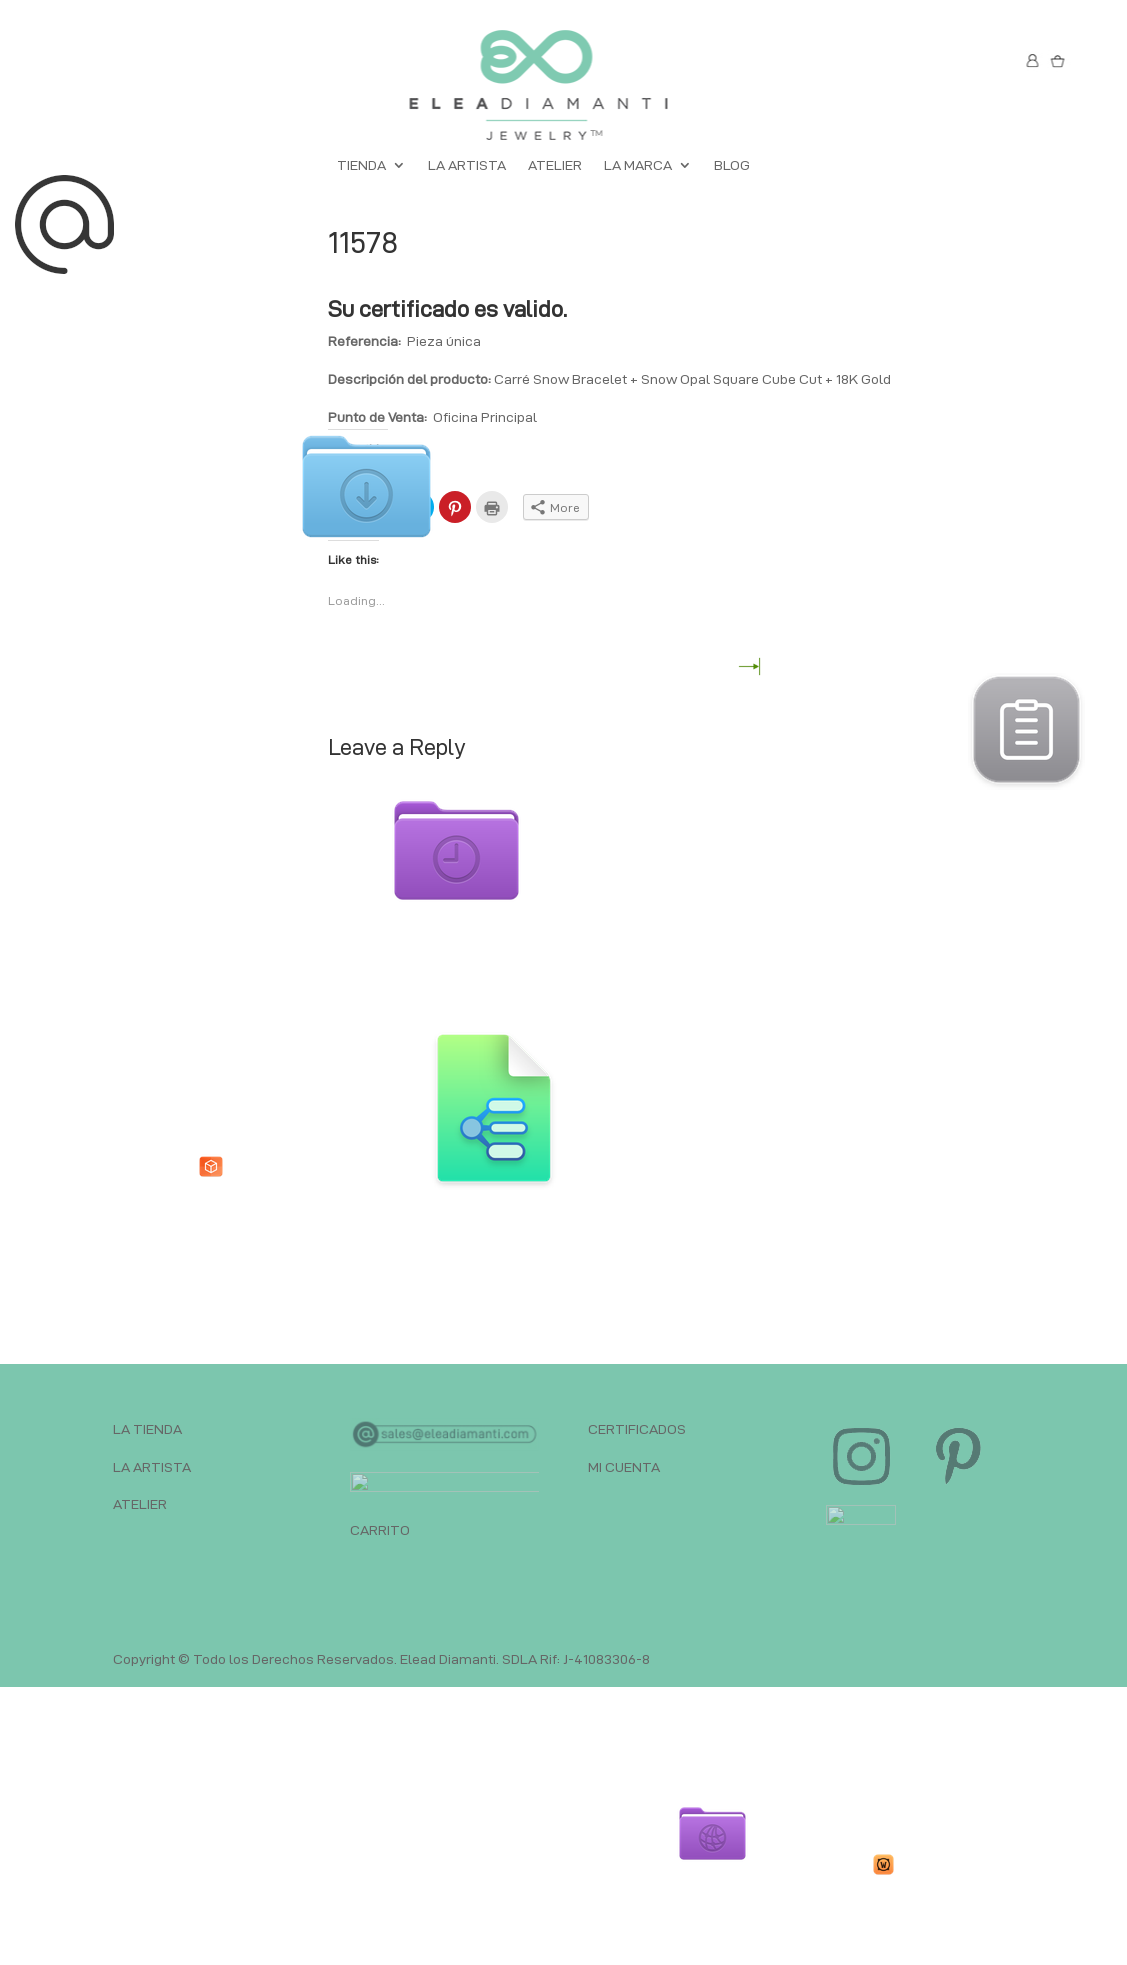 The height and width of the screenshot is (1965, 1127). I want to click on open downloads folder, so click(366, 486).